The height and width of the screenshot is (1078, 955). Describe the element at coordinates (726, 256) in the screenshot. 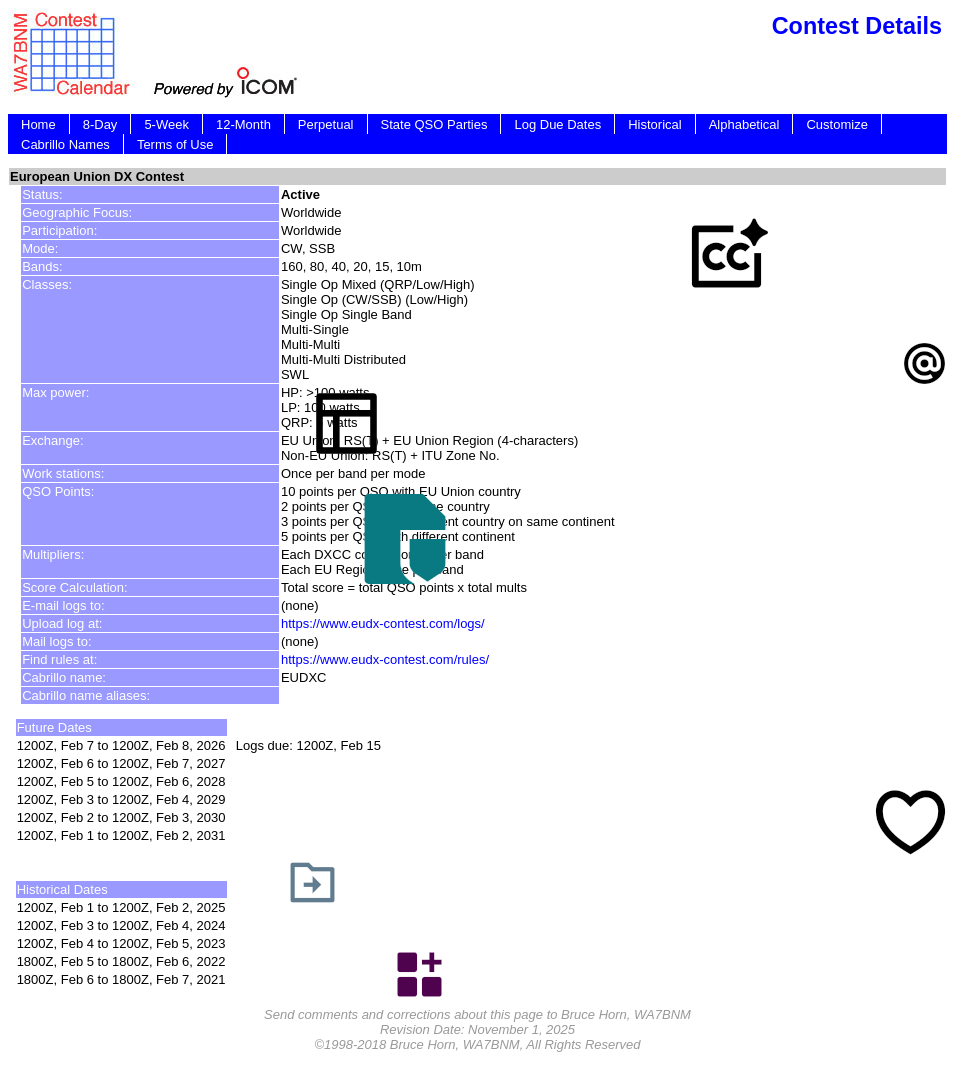

I see `enable AI-powered closed captions` at that location.